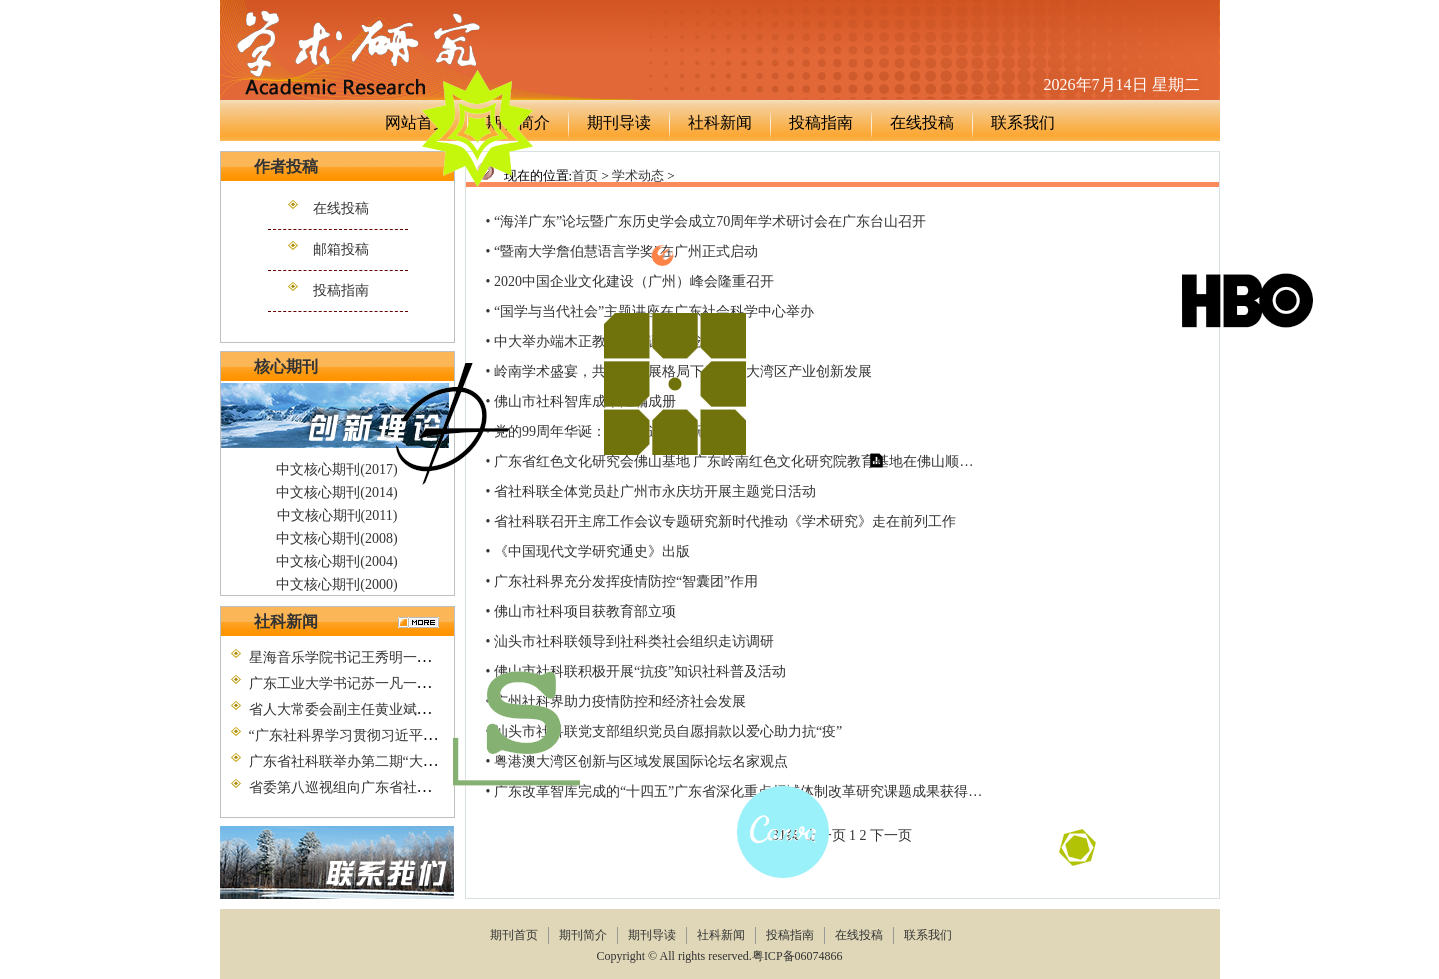  What do you see at coordinates (662, 255) in the screenshot?
I see `phoenix squadron logo from star wars rebels` at bounding box center [662, 255].